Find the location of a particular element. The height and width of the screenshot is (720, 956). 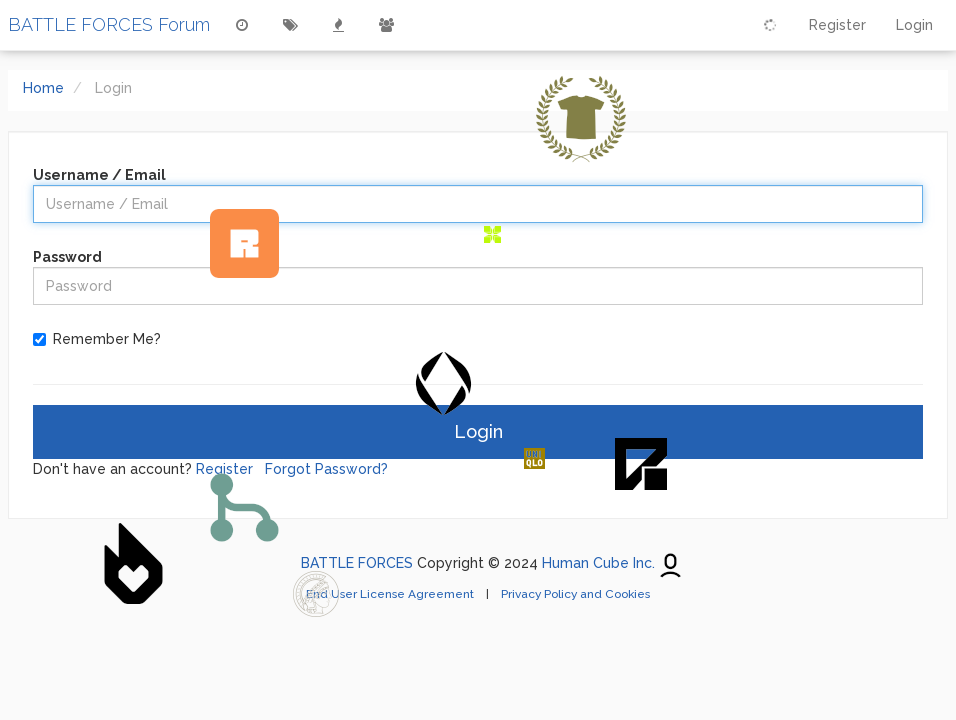

merge branches in a git repository is located at coordinates (244, 507).